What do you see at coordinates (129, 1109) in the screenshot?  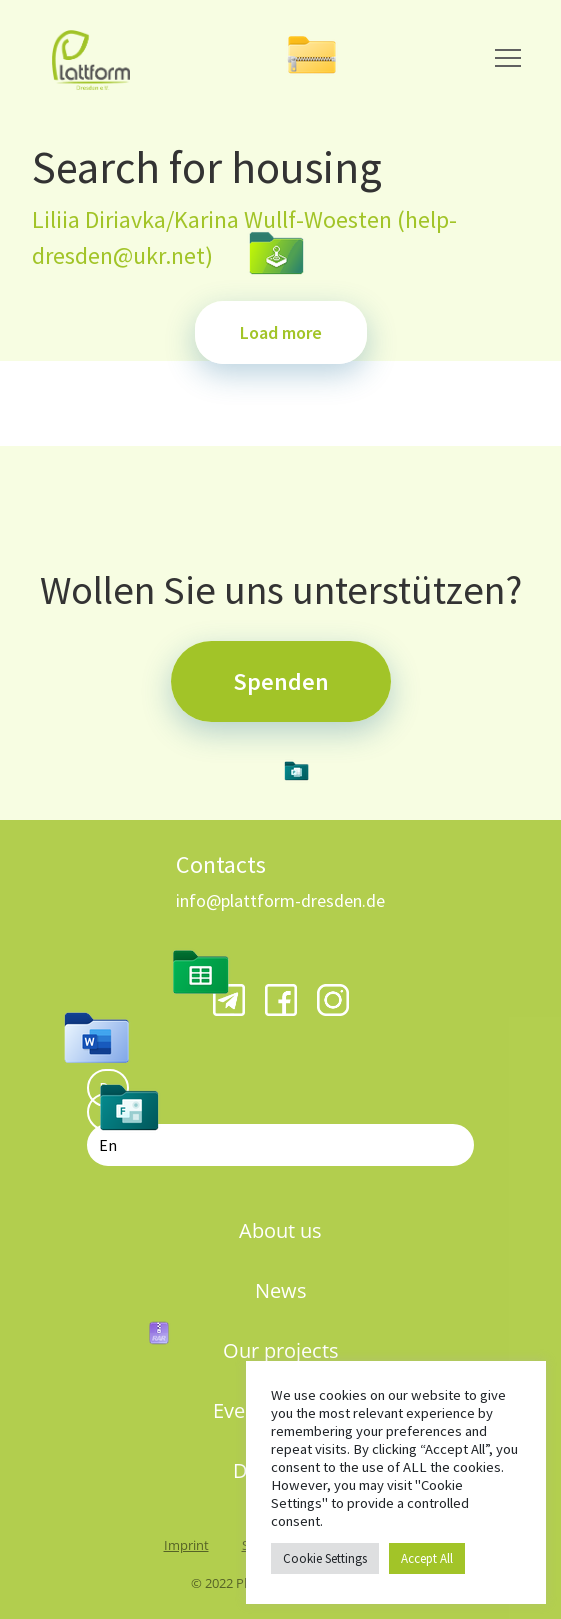 I see `open folder containing Microsoft Forms files` at bounding box center [129, 1109].